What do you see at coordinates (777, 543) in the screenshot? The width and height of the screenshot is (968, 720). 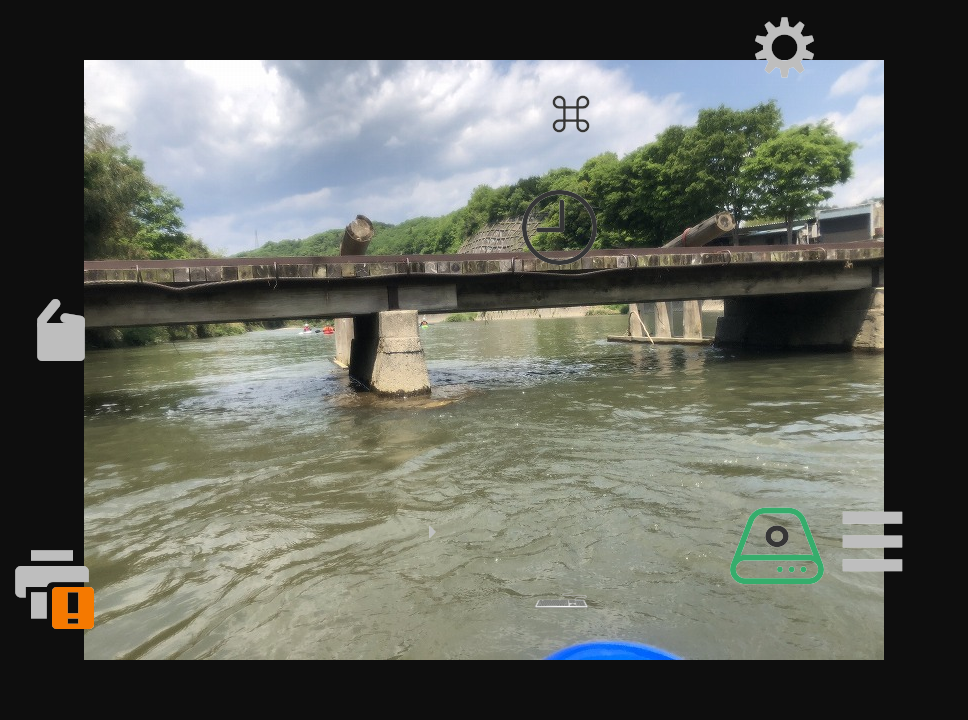 I see `indicates a firewire-connected hard drive` at bounding box center [777, 543].